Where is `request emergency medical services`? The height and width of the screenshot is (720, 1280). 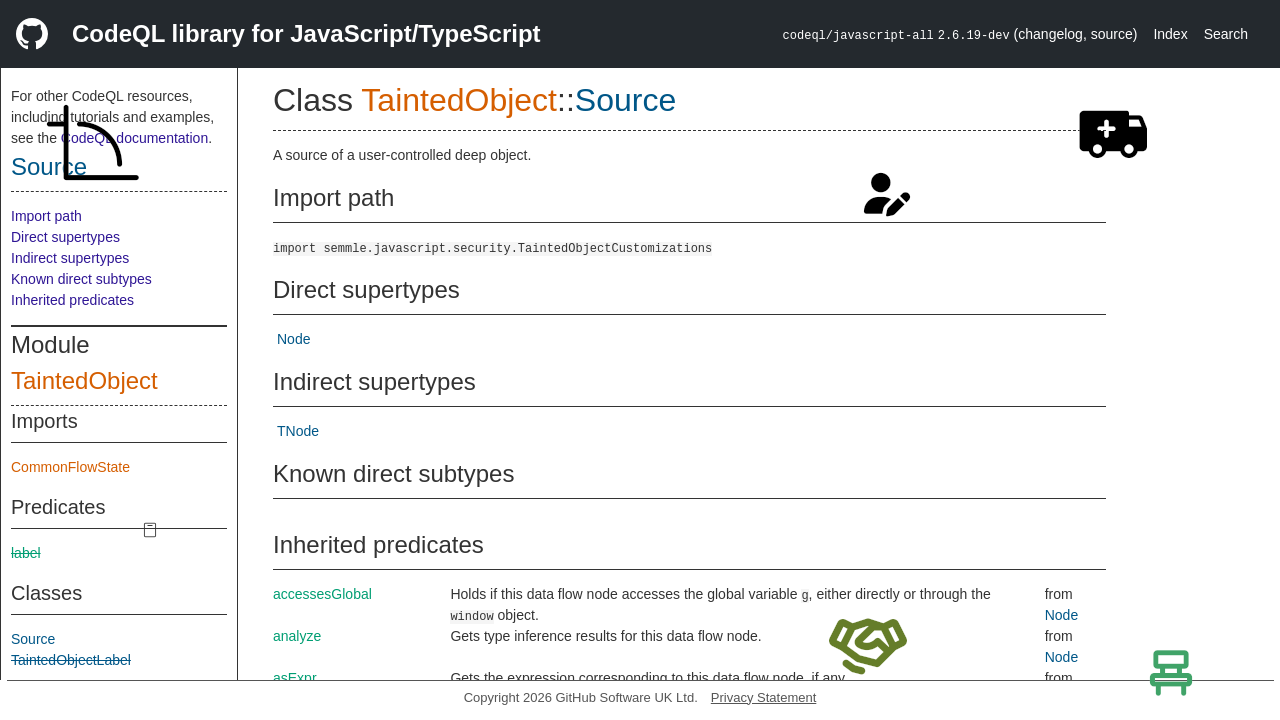 request emergency medical services is located at coordinates (1111, 131).